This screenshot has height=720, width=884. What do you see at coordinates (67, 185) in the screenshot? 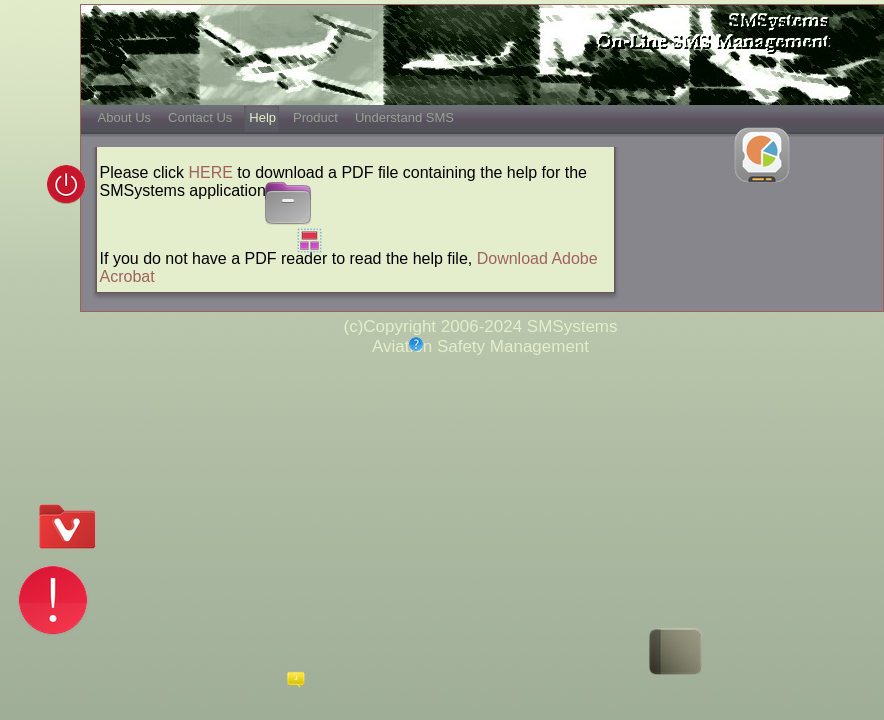
I see `shut down or power off the system` at bounding box center [67, 185].